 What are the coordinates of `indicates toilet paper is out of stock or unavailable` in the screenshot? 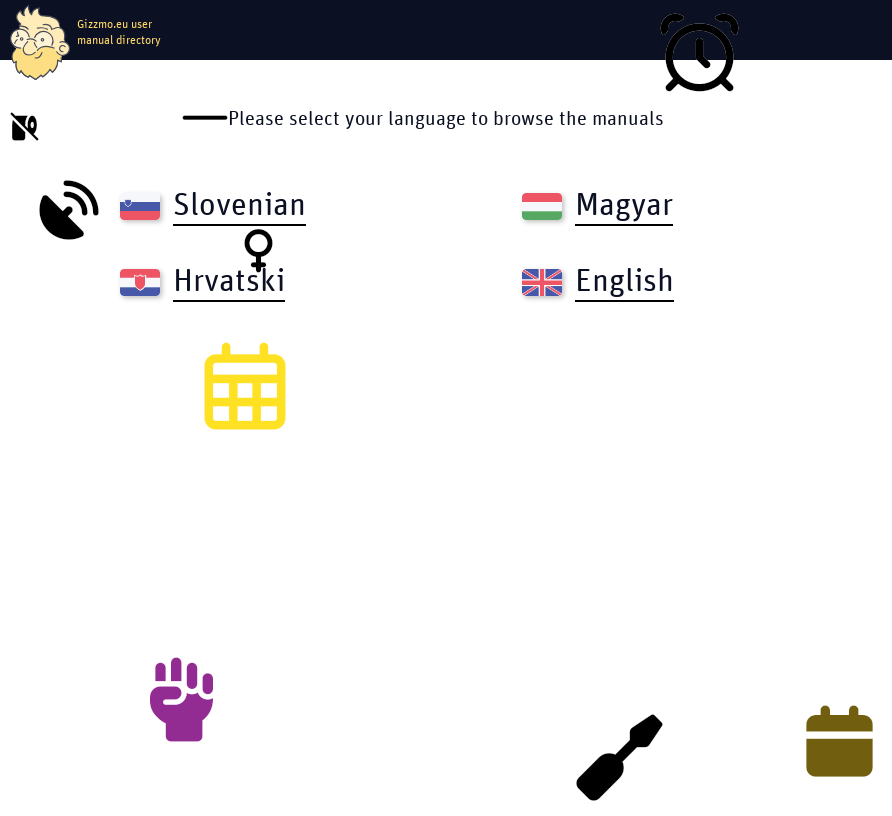 It's located at (24, 126).